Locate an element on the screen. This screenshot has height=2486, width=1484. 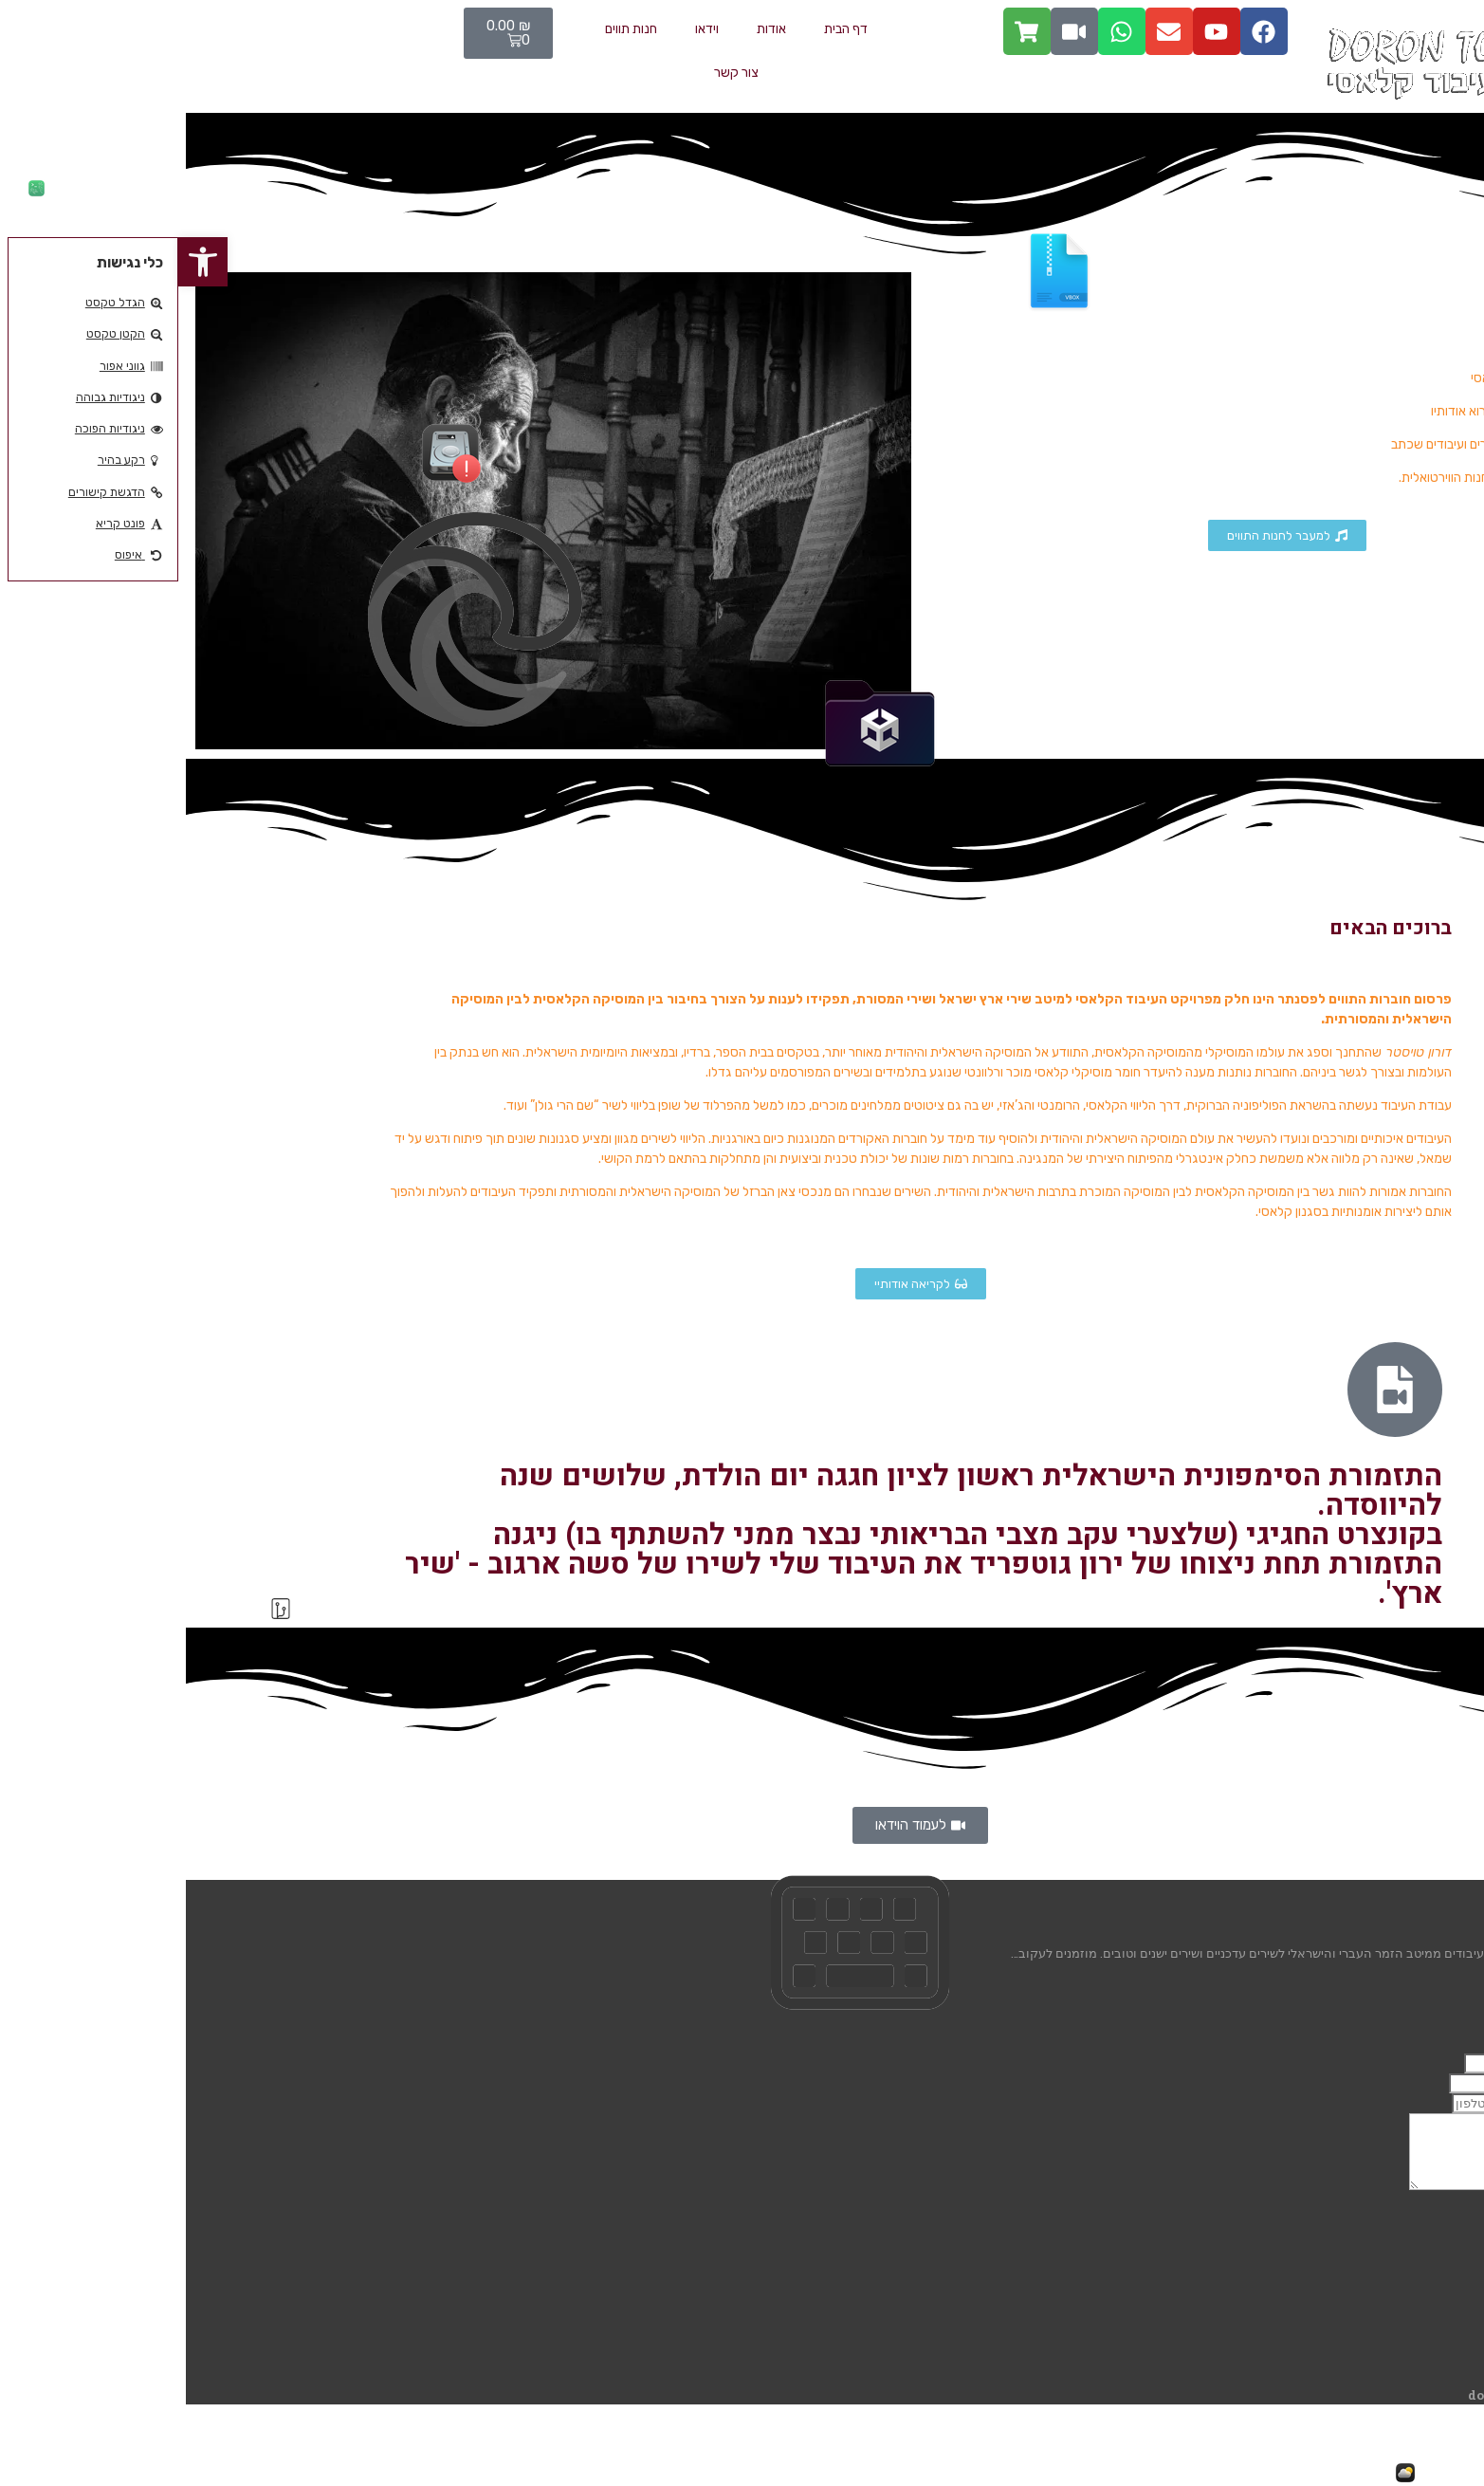
open keyboard settings is located at coordinates (860, 1943).